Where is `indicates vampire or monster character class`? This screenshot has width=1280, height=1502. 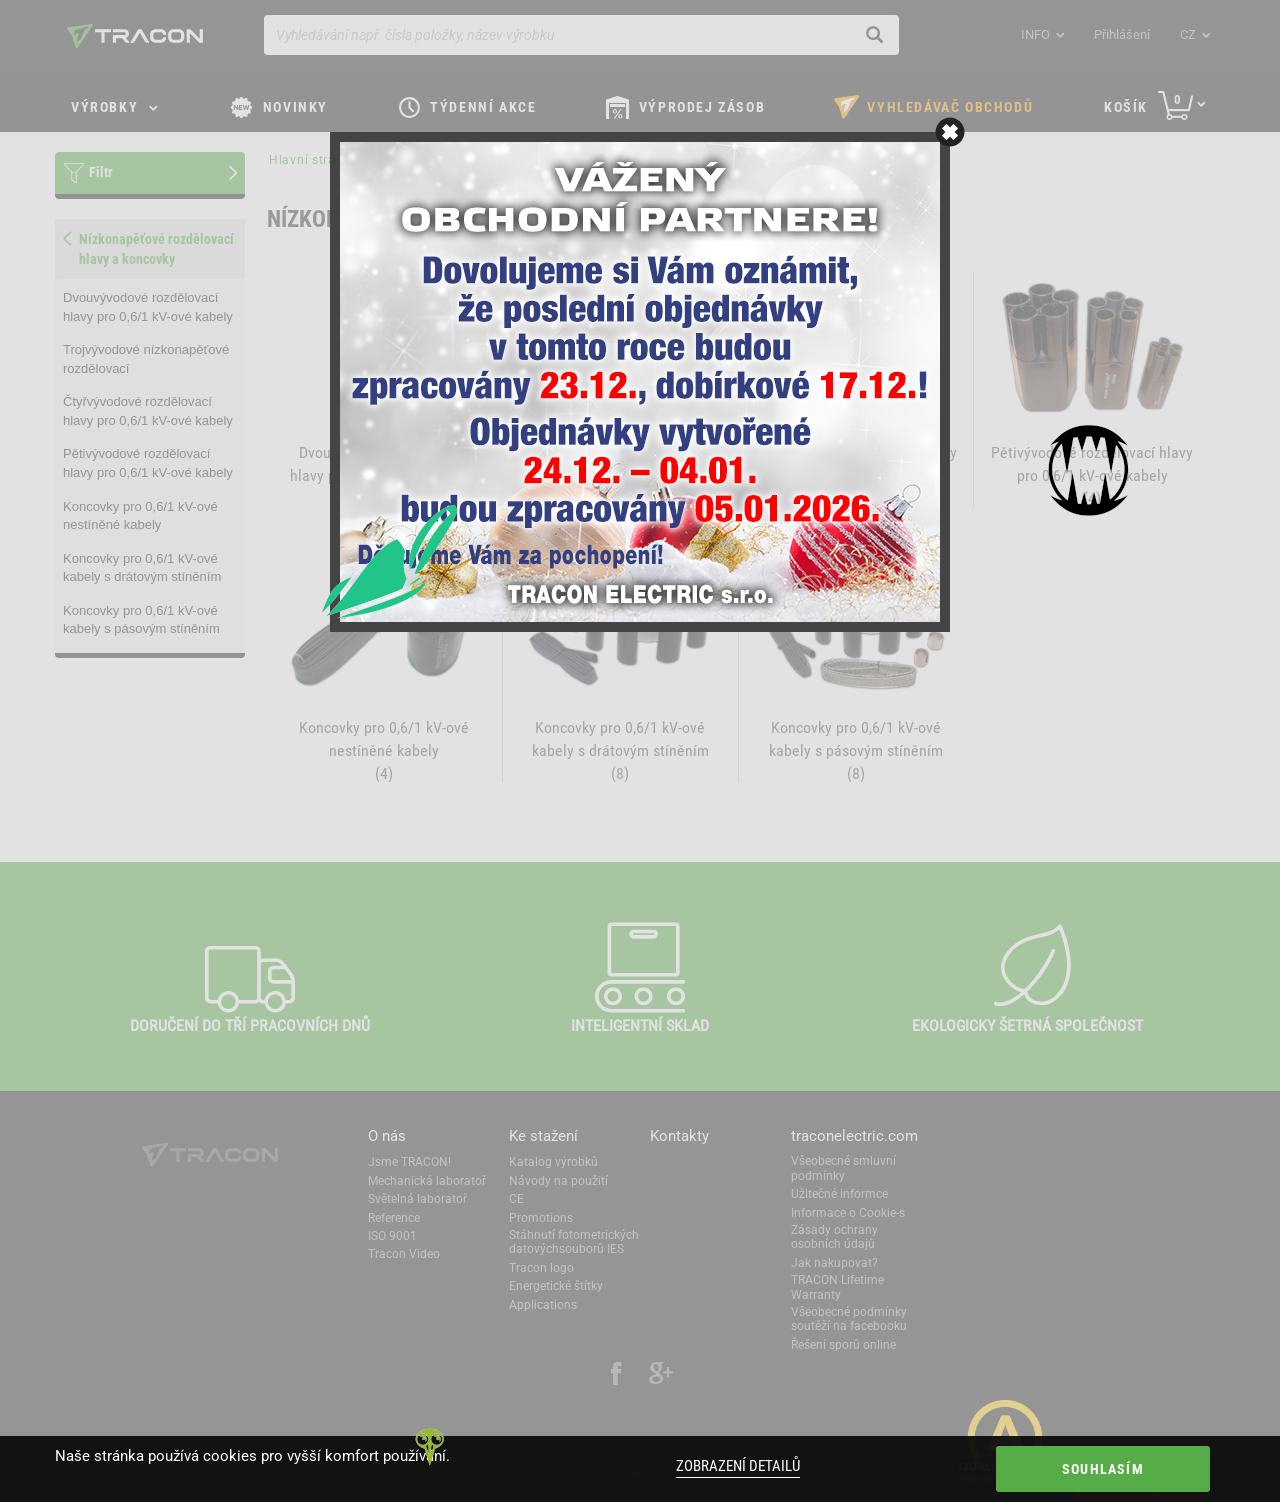 indicates vampire or monster character class is located at coordinates (1087, 470).